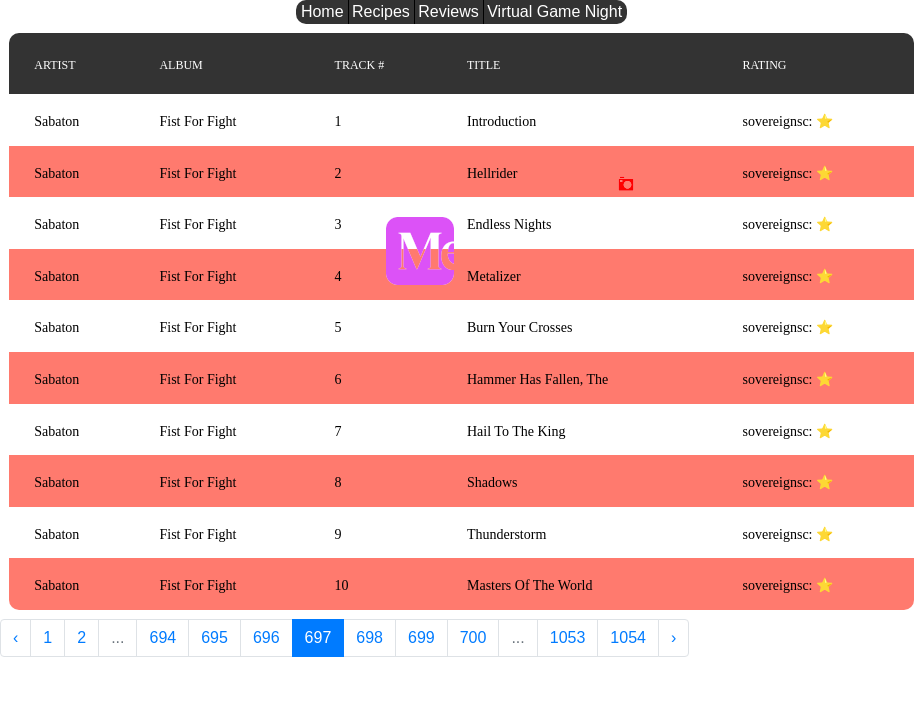  What do you see at coordinates (420, 251) in the screenshot?
I see `open the Medium app` at bounding box center [420, 251].